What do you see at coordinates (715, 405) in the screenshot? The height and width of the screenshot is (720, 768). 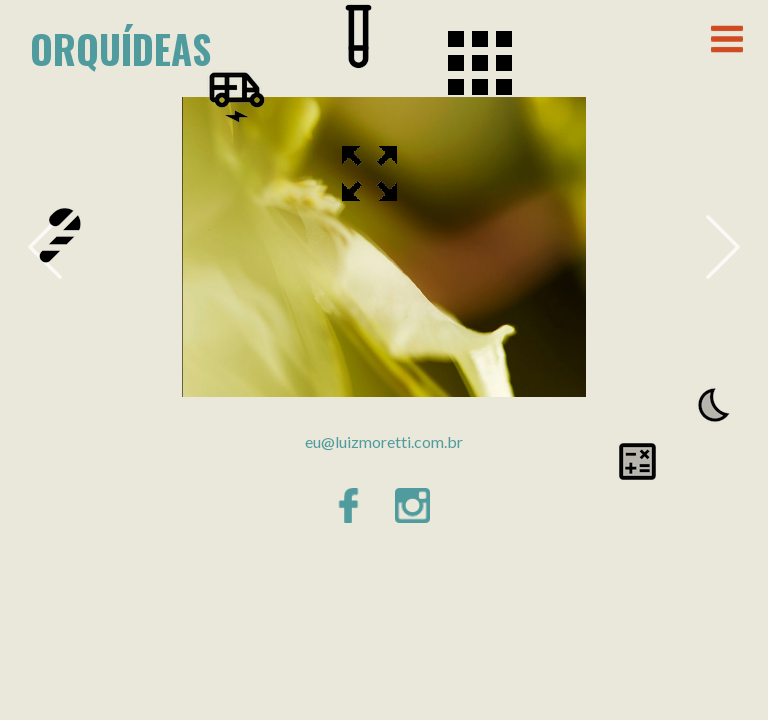 I see `enable bedtime or sleep mode` at bounding box center [715, 405].